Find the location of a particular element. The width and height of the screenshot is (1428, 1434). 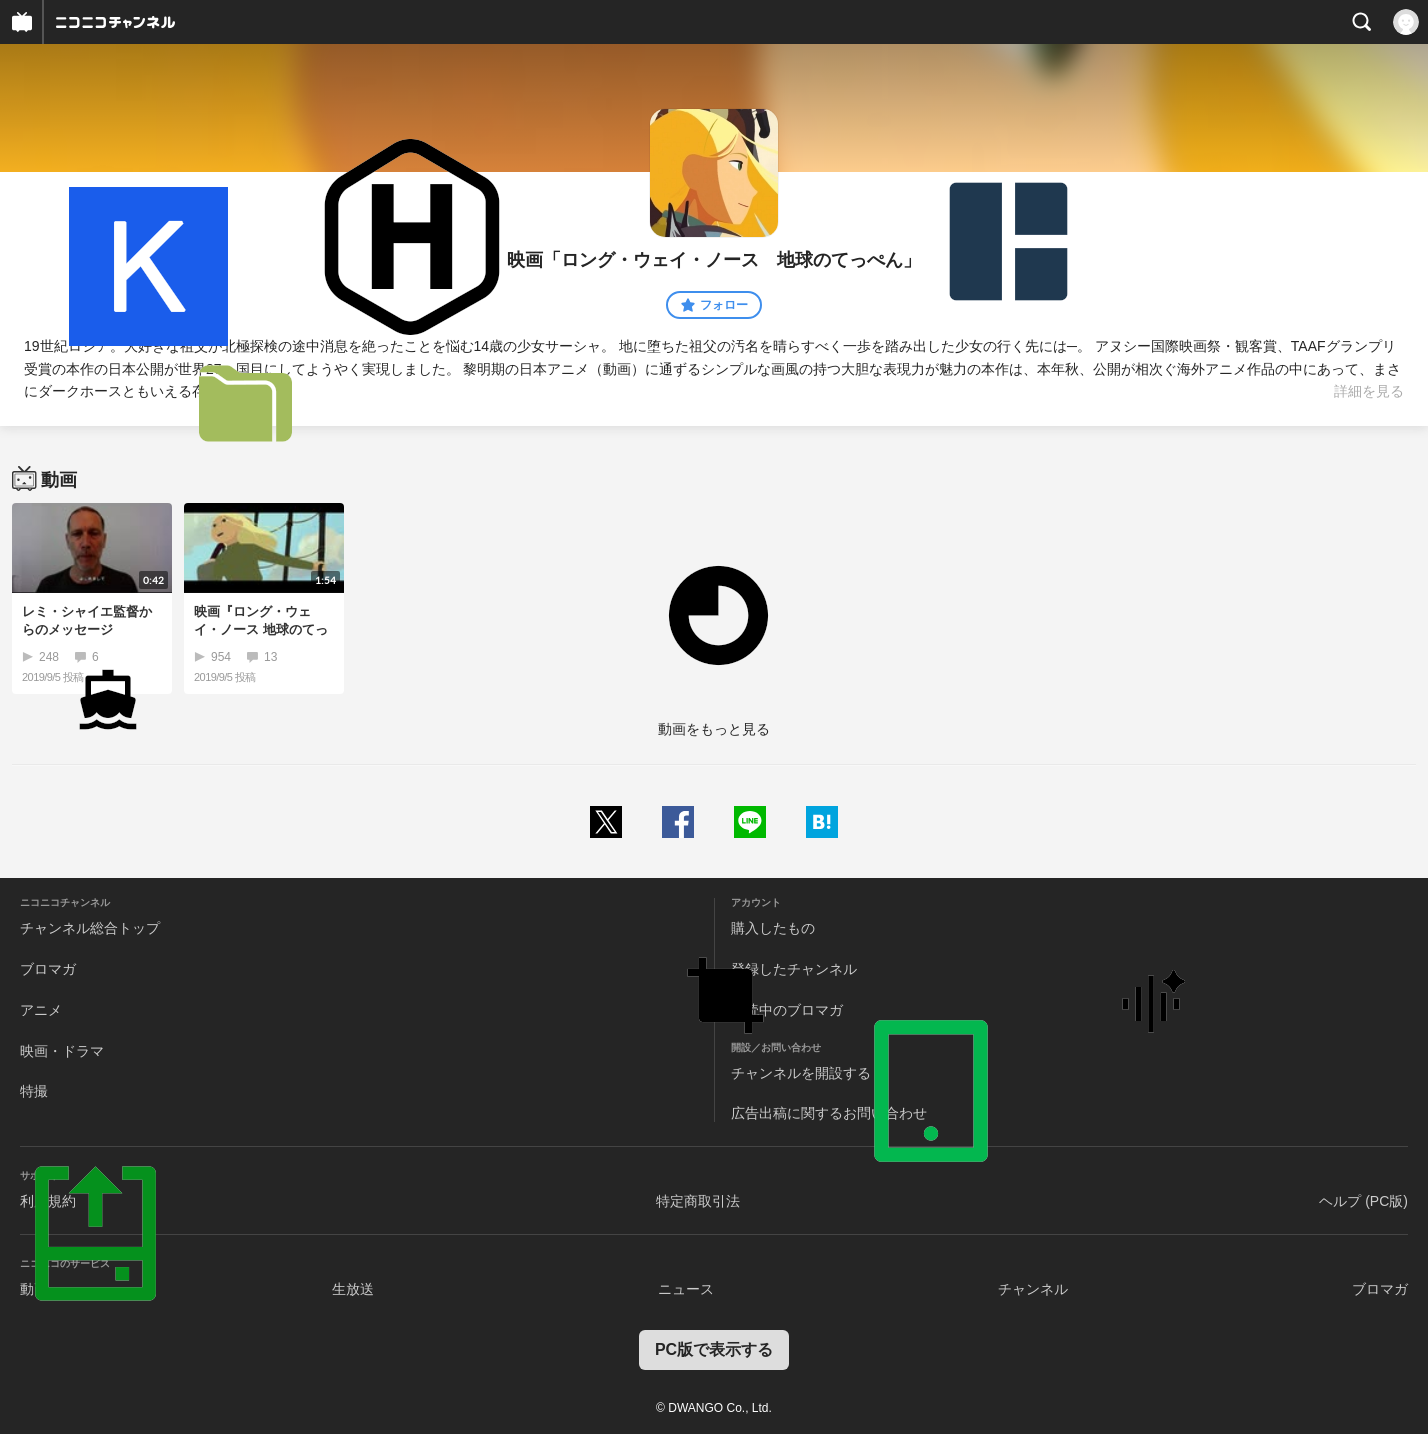

switch to tablet view is located at coordinates (931, 1091).